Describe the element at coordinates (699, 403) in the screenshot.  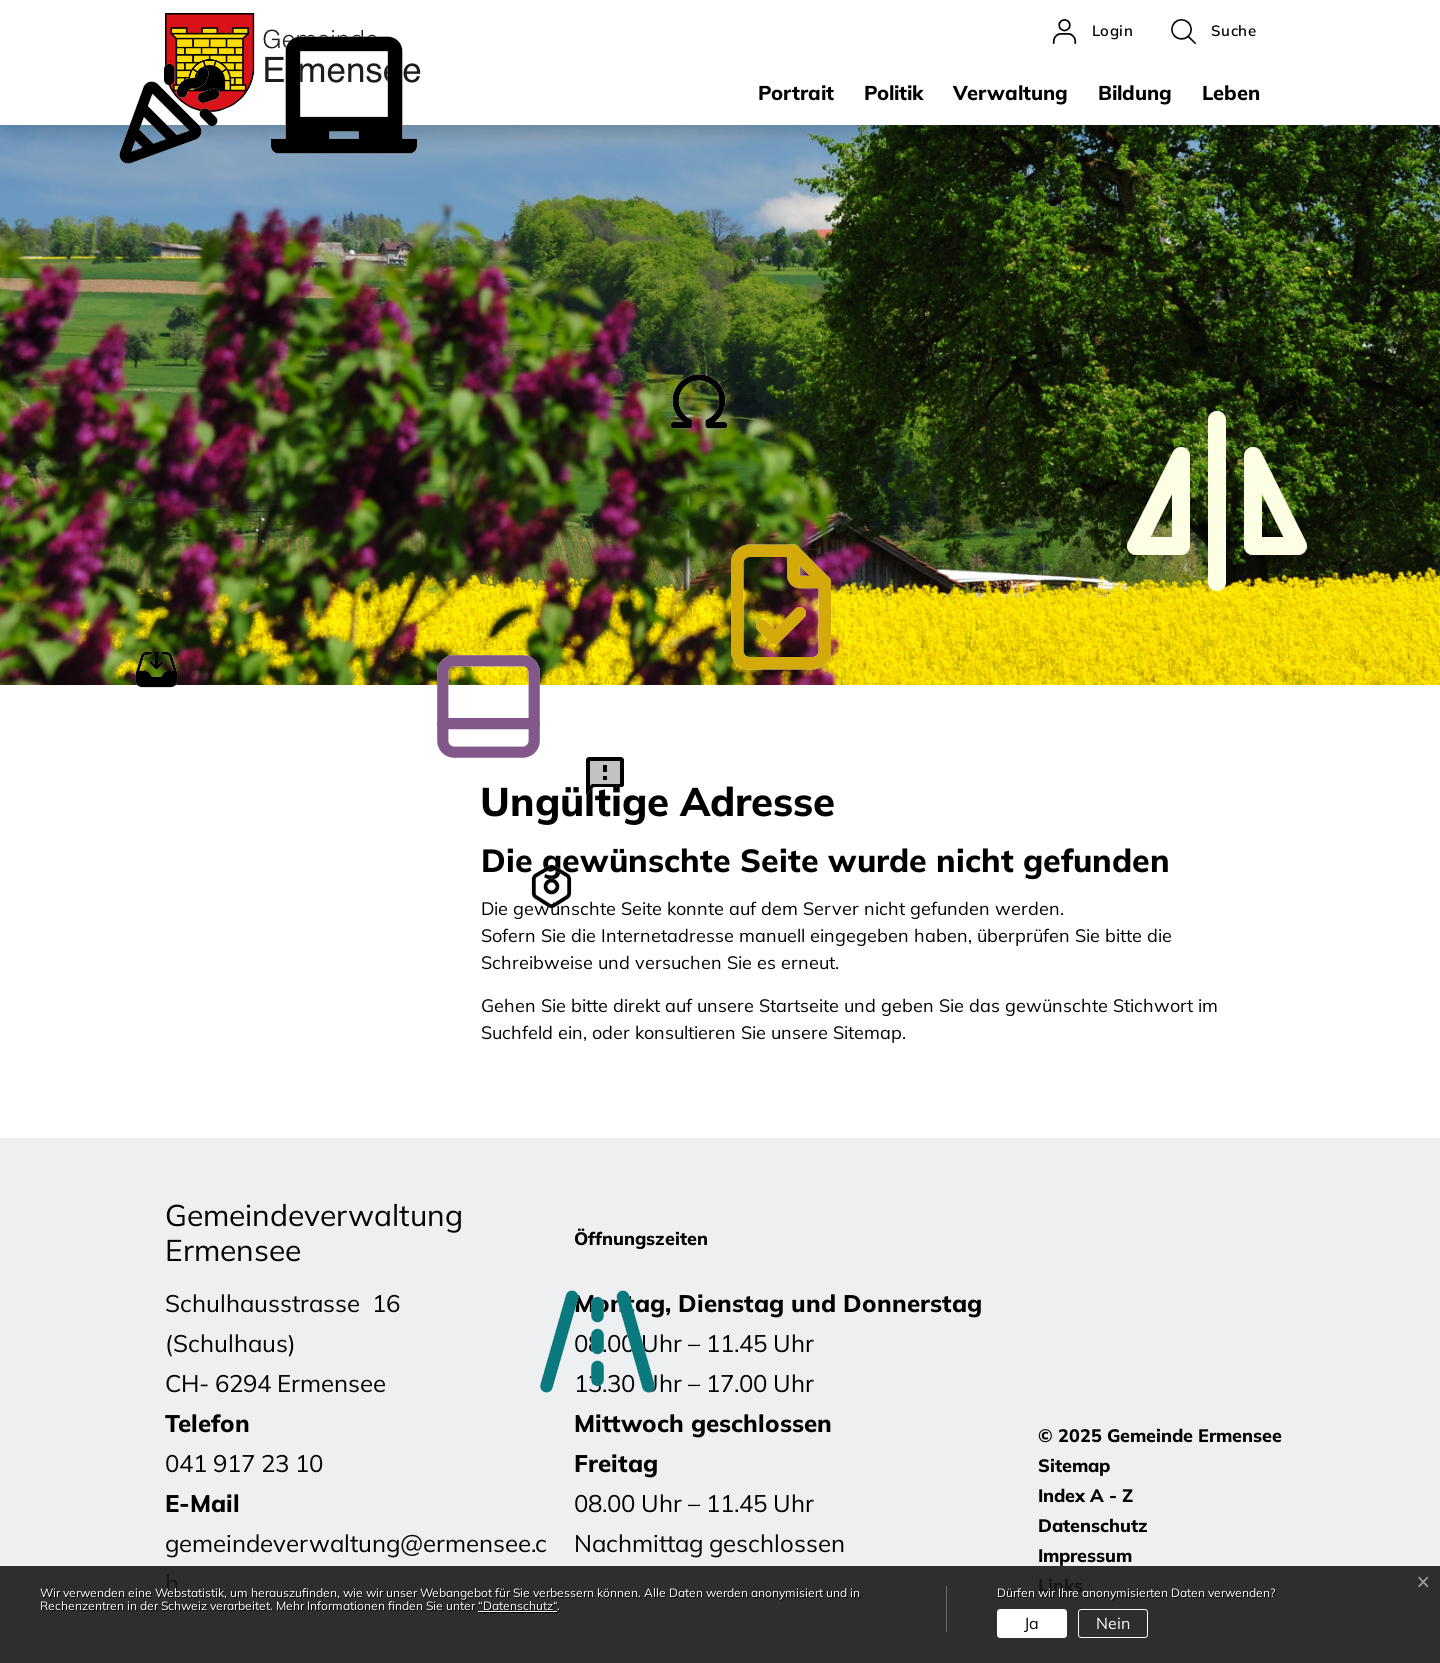
I see `represents the omega symbol in mathematical or scientific contexts` at that location.